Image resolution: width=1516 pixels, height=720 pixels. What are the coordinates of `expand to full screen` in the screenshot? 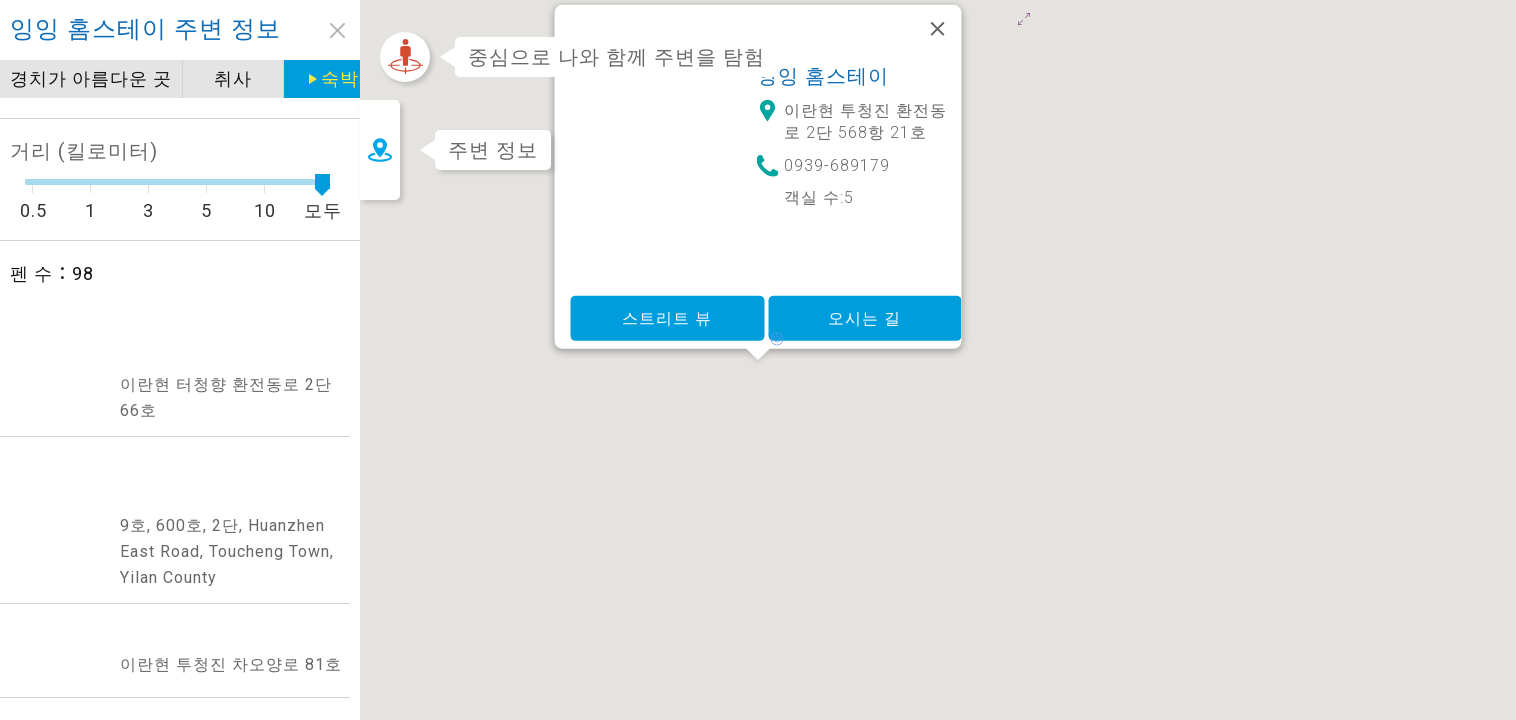 It's located at (1024, 19).